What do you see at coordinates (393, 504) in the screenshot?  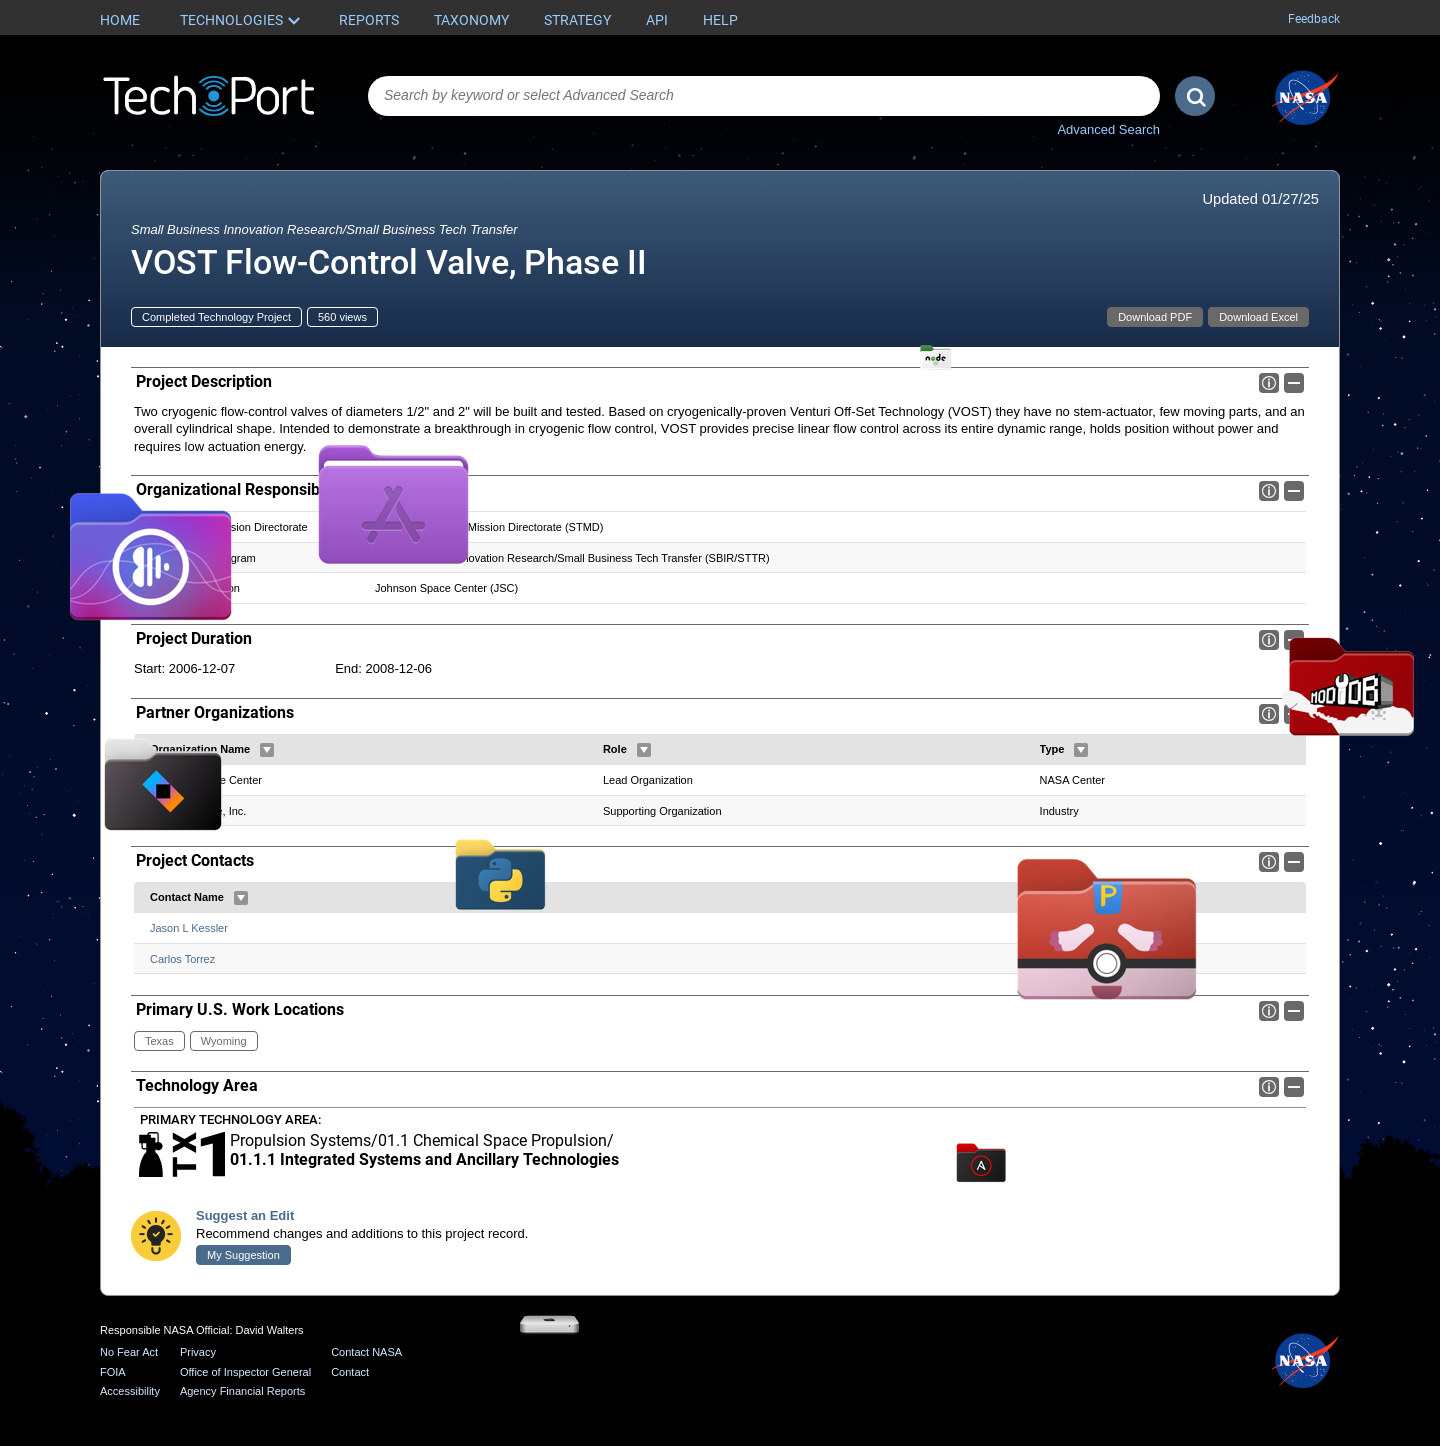 I see `open templates folder` at bounding box center [393, 504].